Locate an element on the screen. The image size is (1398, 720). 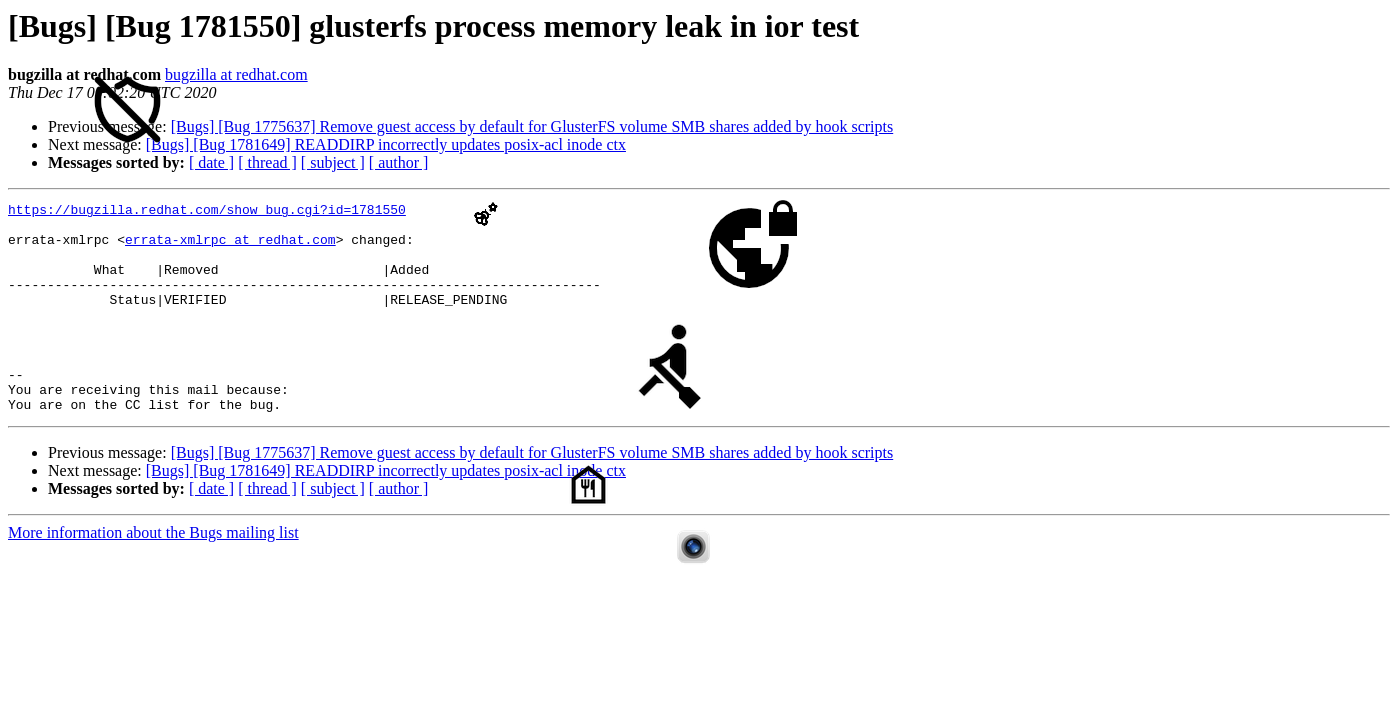
access rowing or kayaking activities is located at coordinates (668, 365).